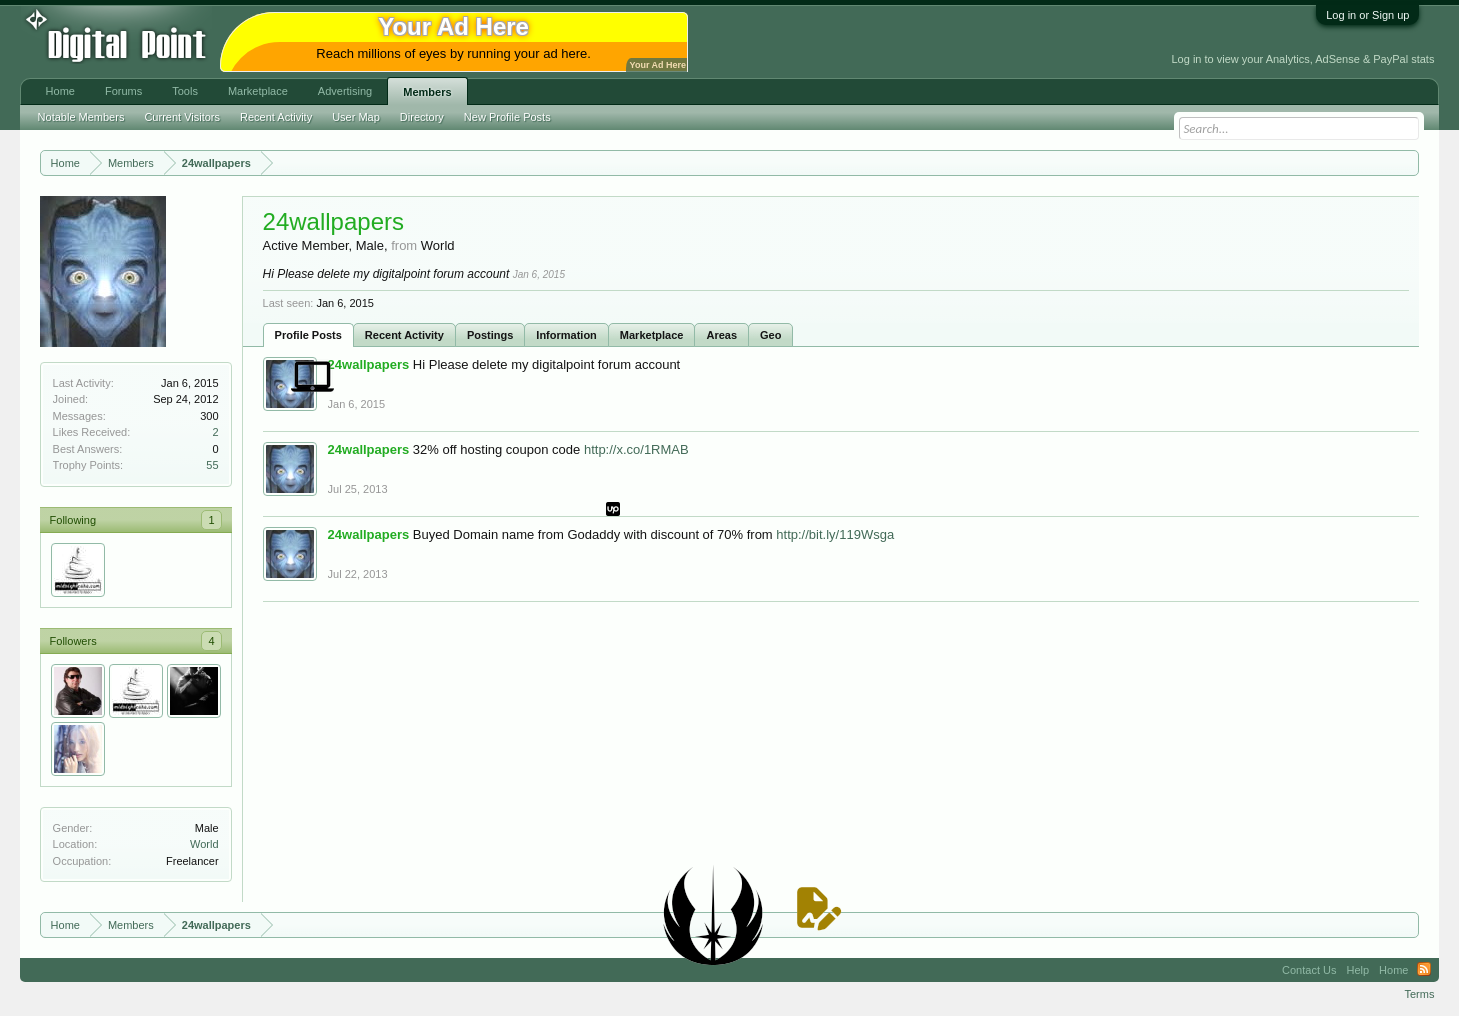 Image resolution: width=1459 pixels, height=1016 pixels. What do you see at coordinates (312, 377) in the screenshot?
I see `access mac or laptop-specific settings` at bounding box center [312, 377].